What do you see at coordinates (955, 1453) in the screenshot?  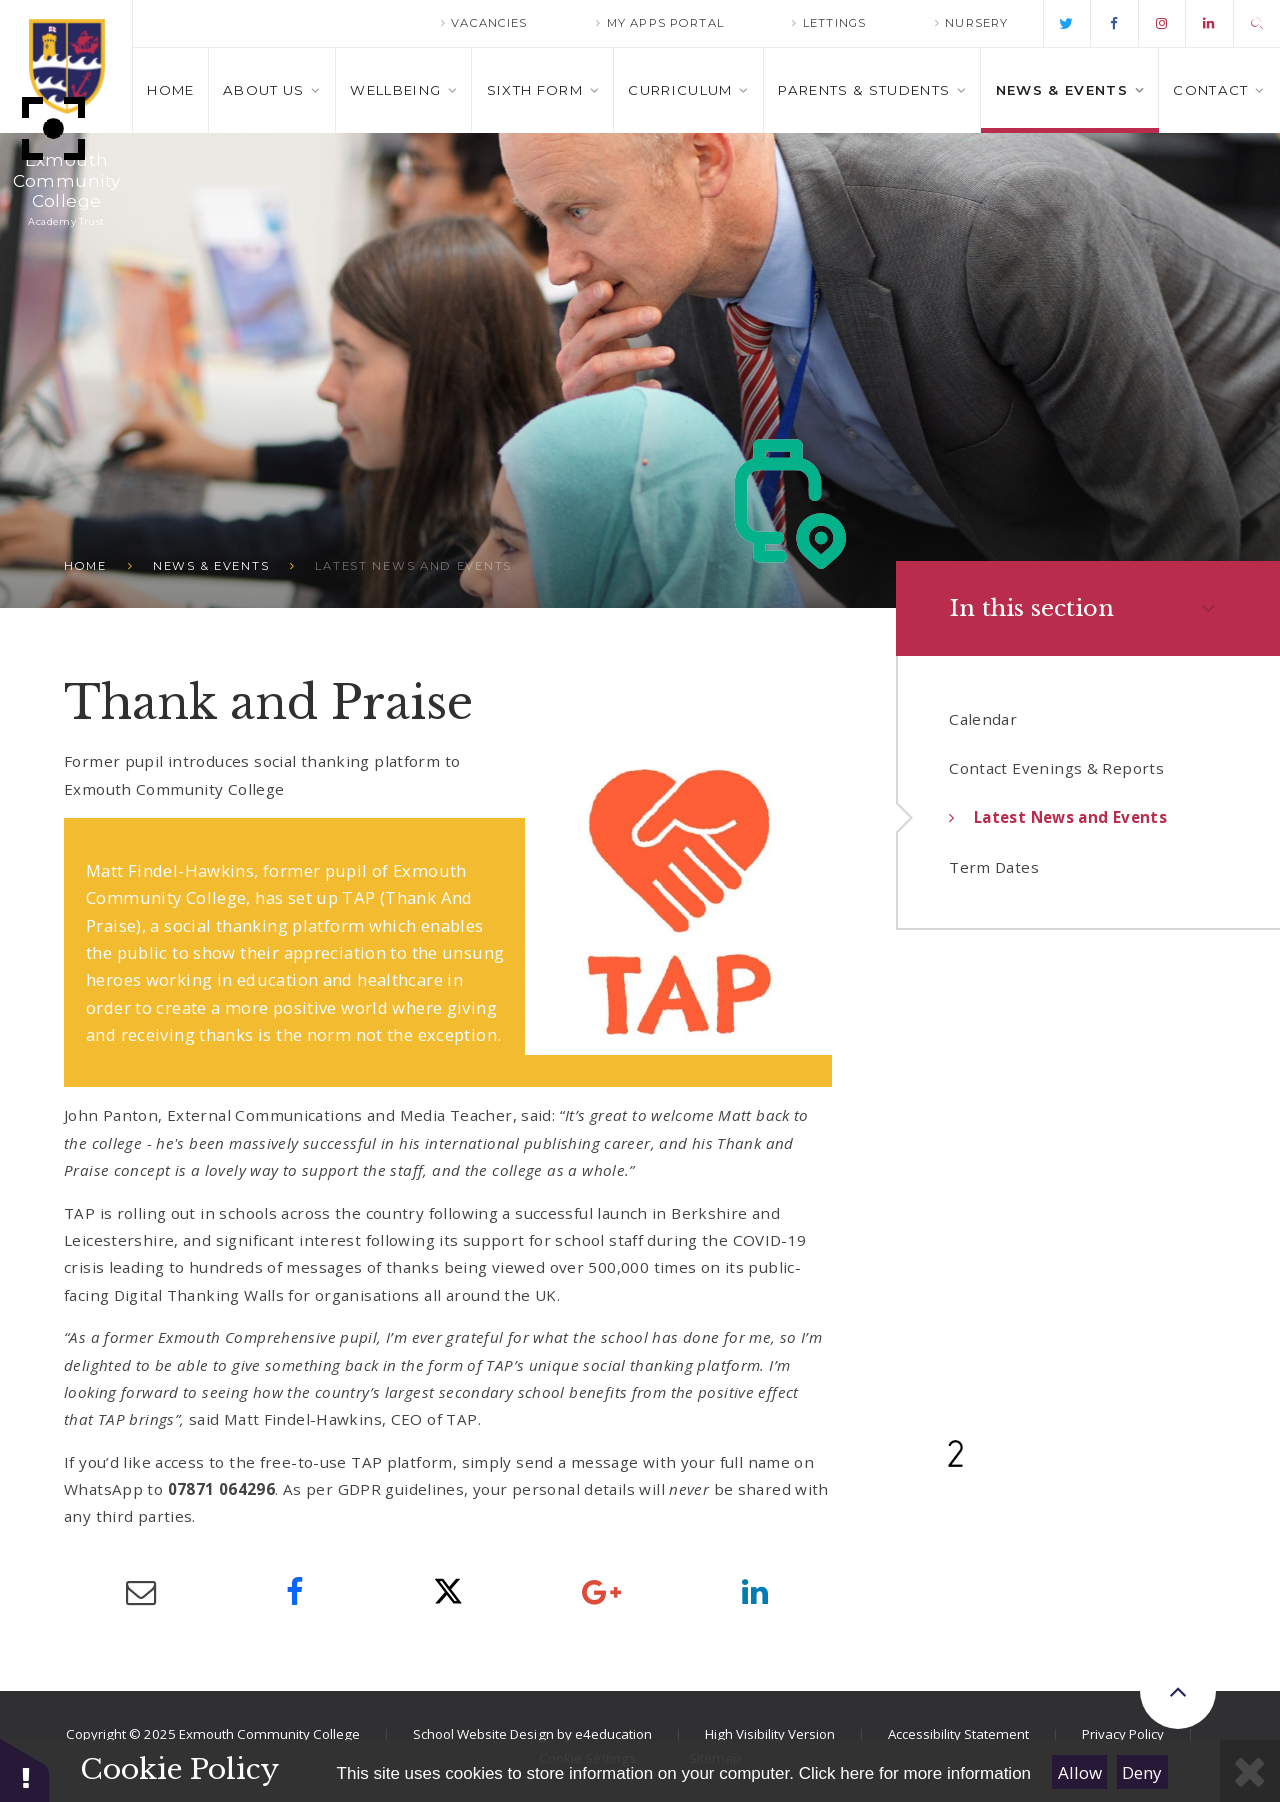 I see `indicates step two in a sequence or process` at bounding box center [955, 1453].